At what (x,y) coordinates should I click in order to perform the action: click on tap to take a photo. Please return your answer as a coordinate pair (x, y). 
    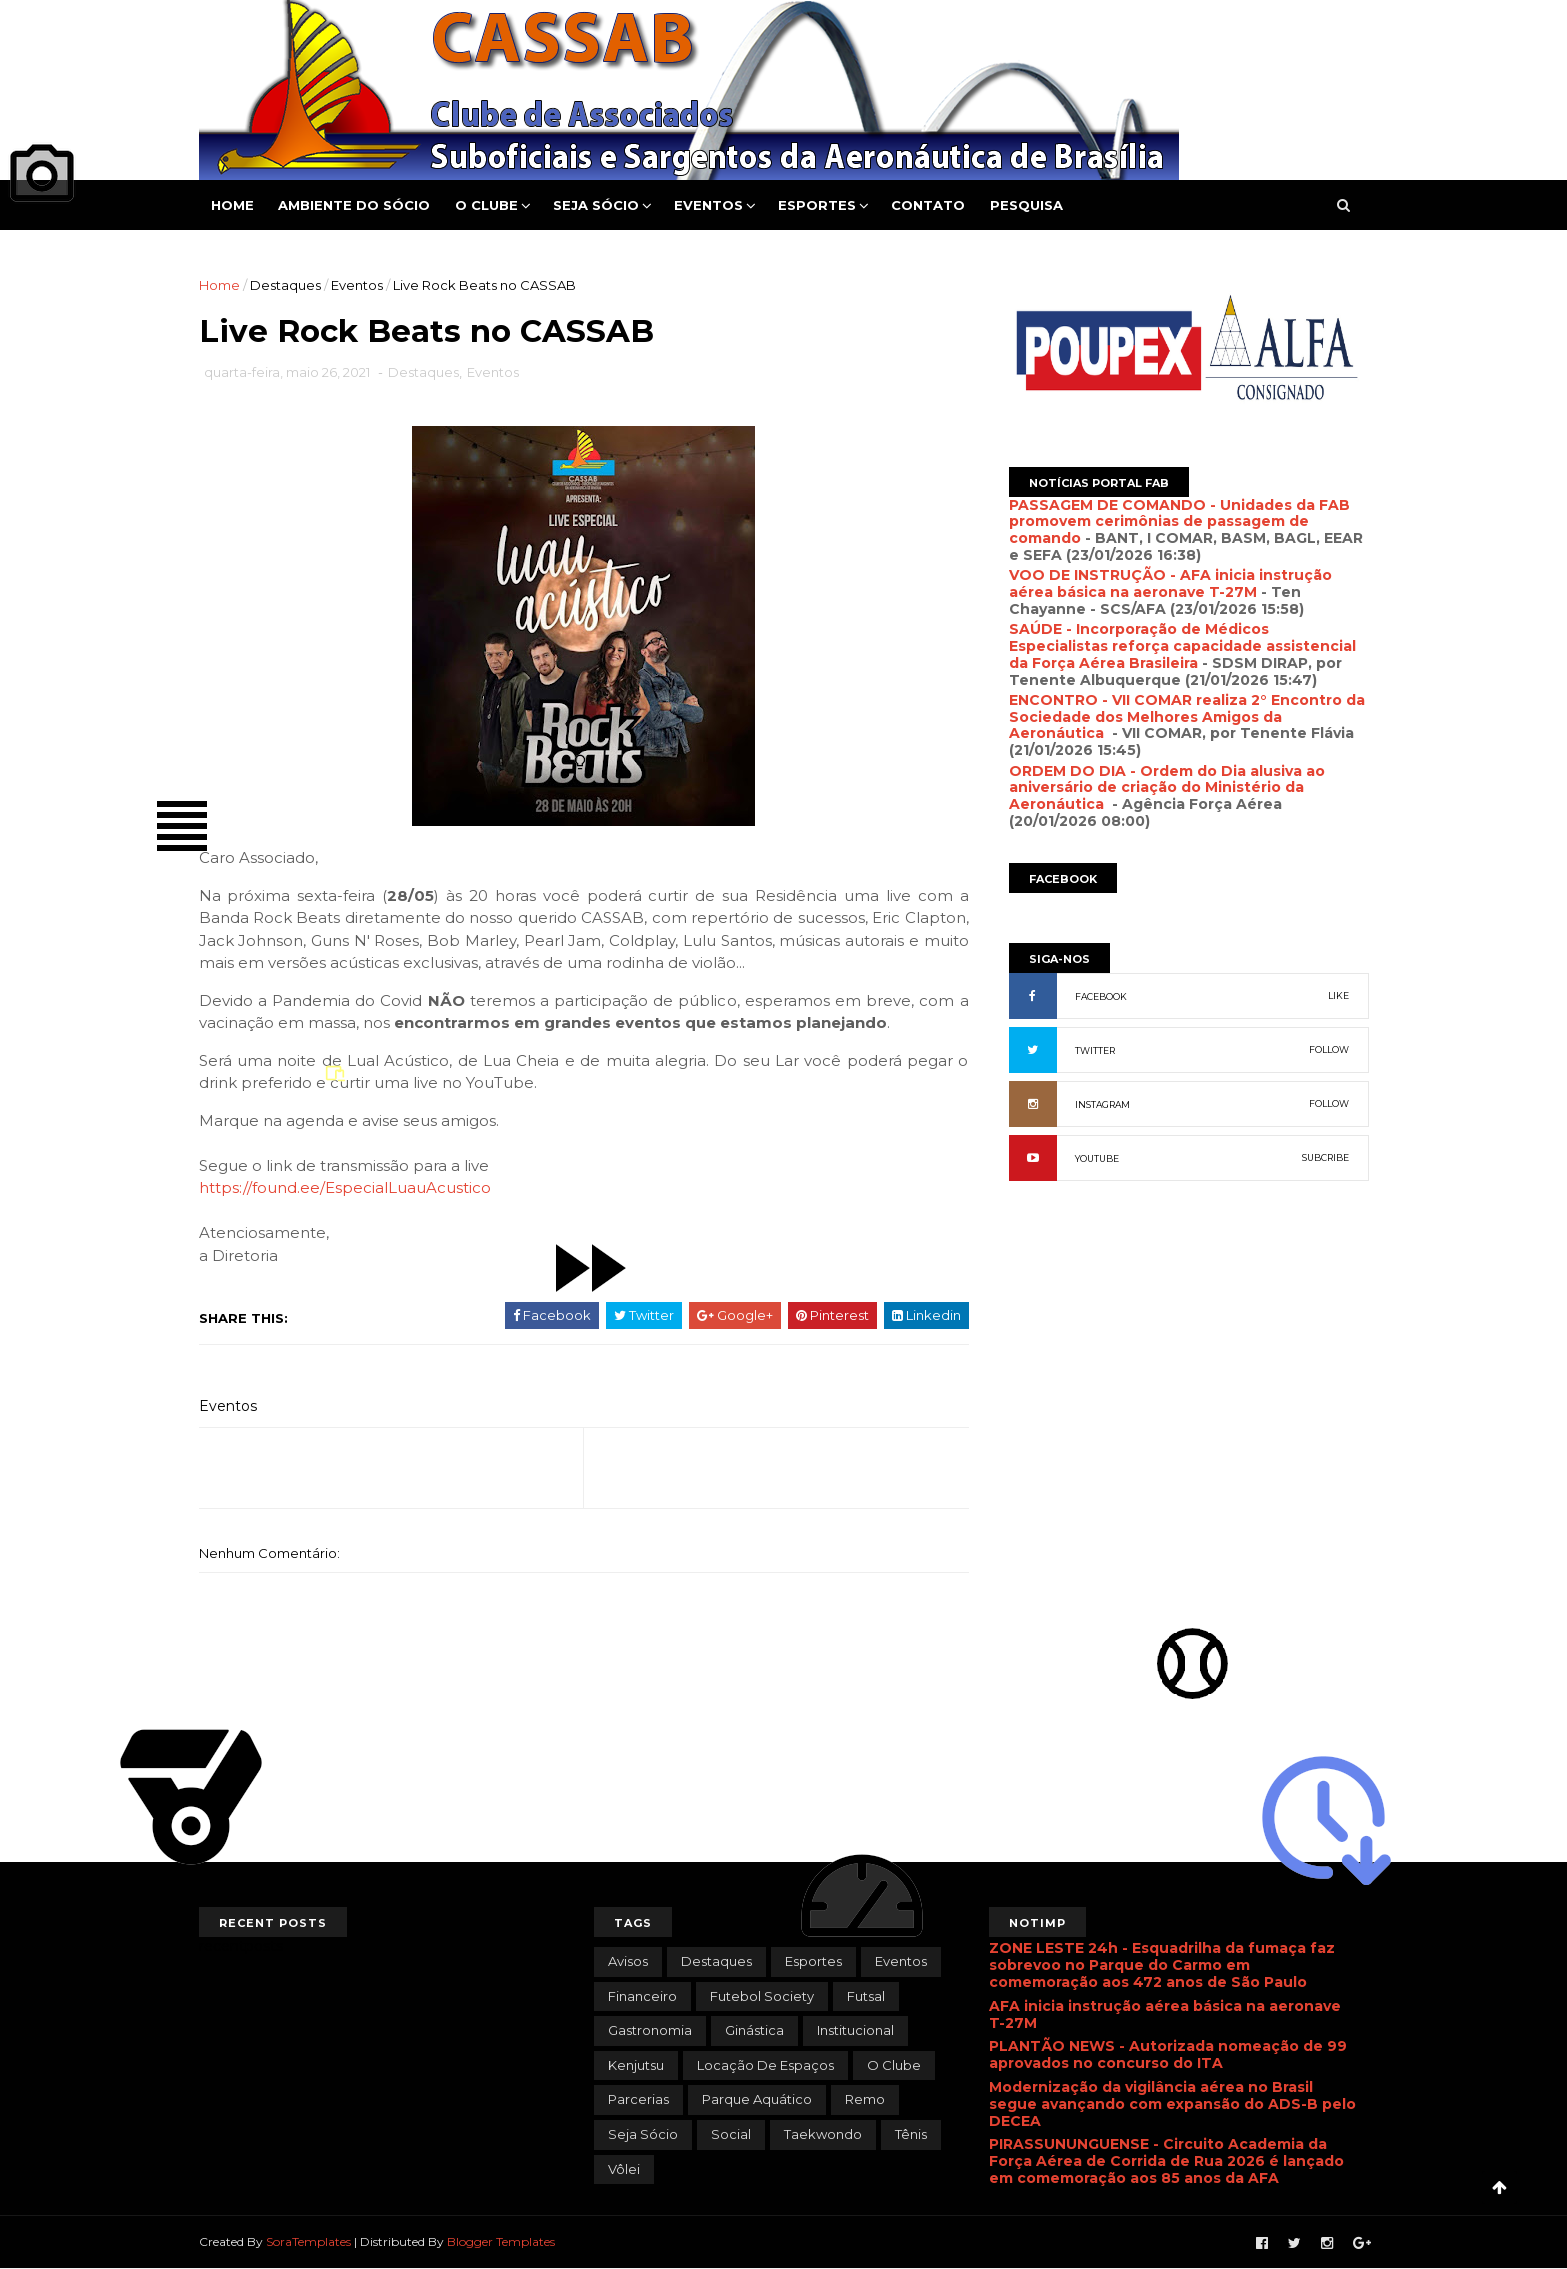
    Looking at the image, I should click on (42, 176).